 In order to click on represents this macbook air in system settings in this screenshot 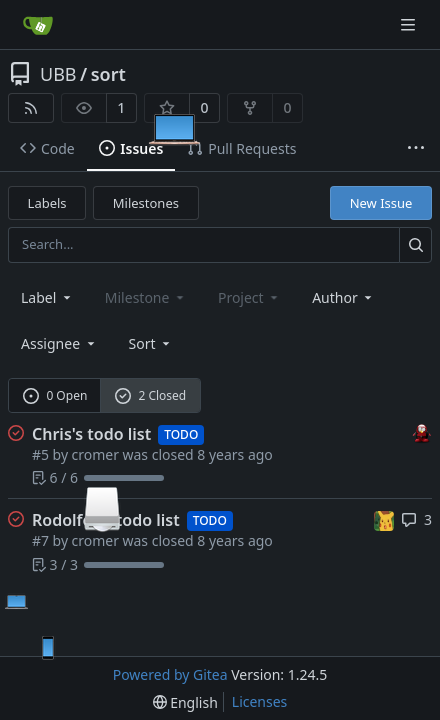, I will do `click(174, 125)`.